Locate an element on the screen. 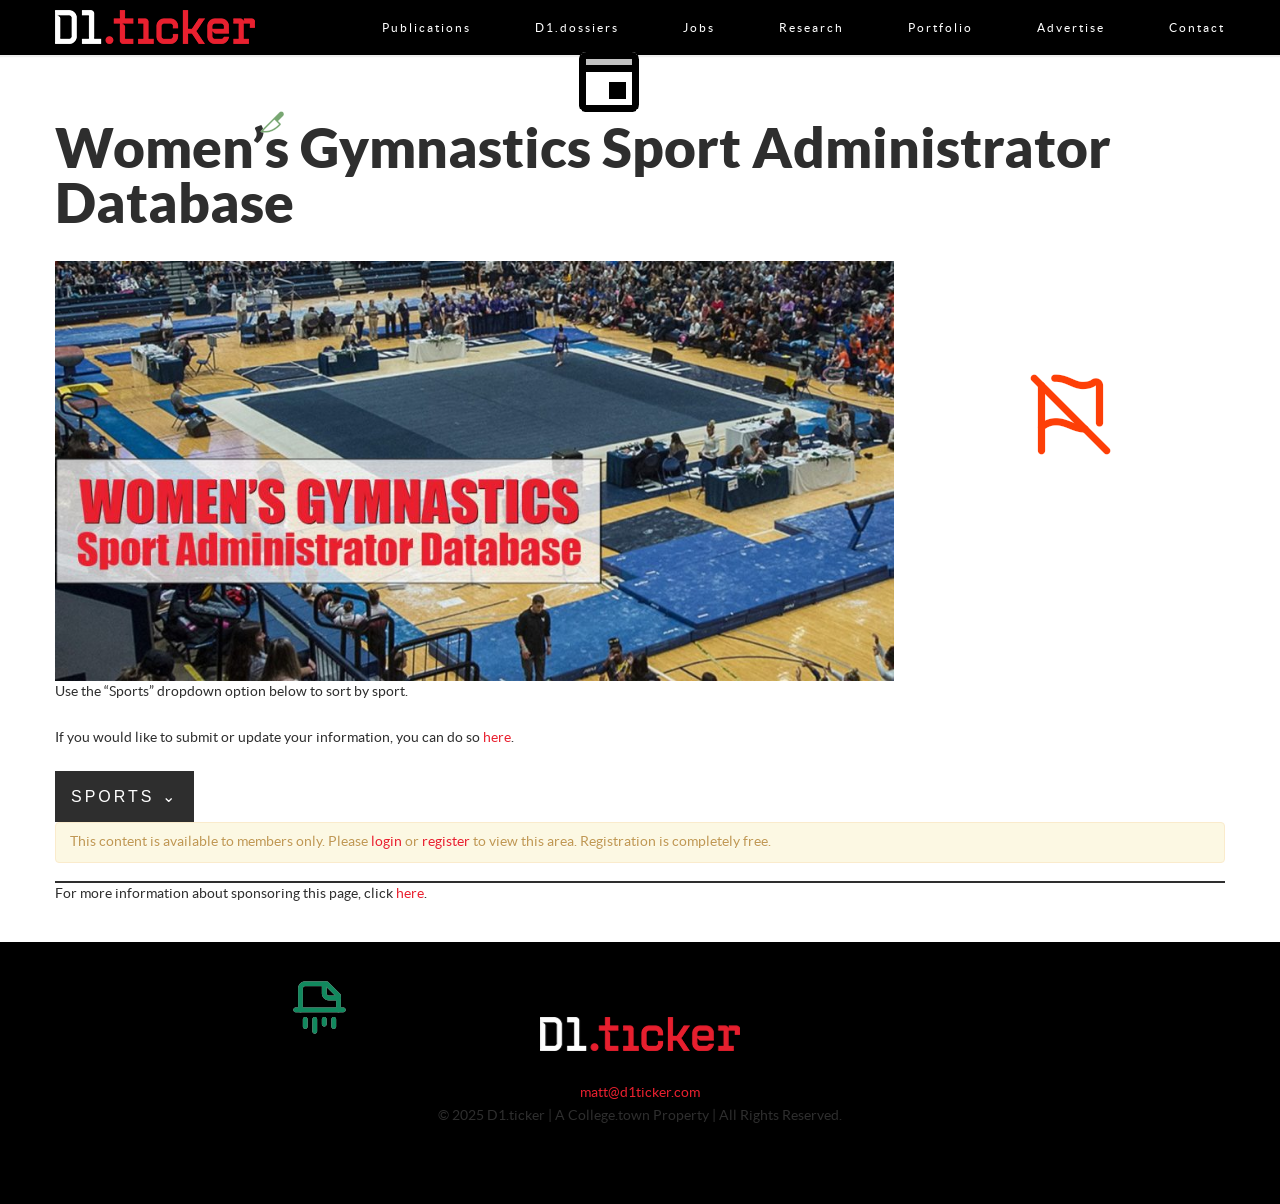  access kitchen or cooking tools is located at coordinates (272, 122).